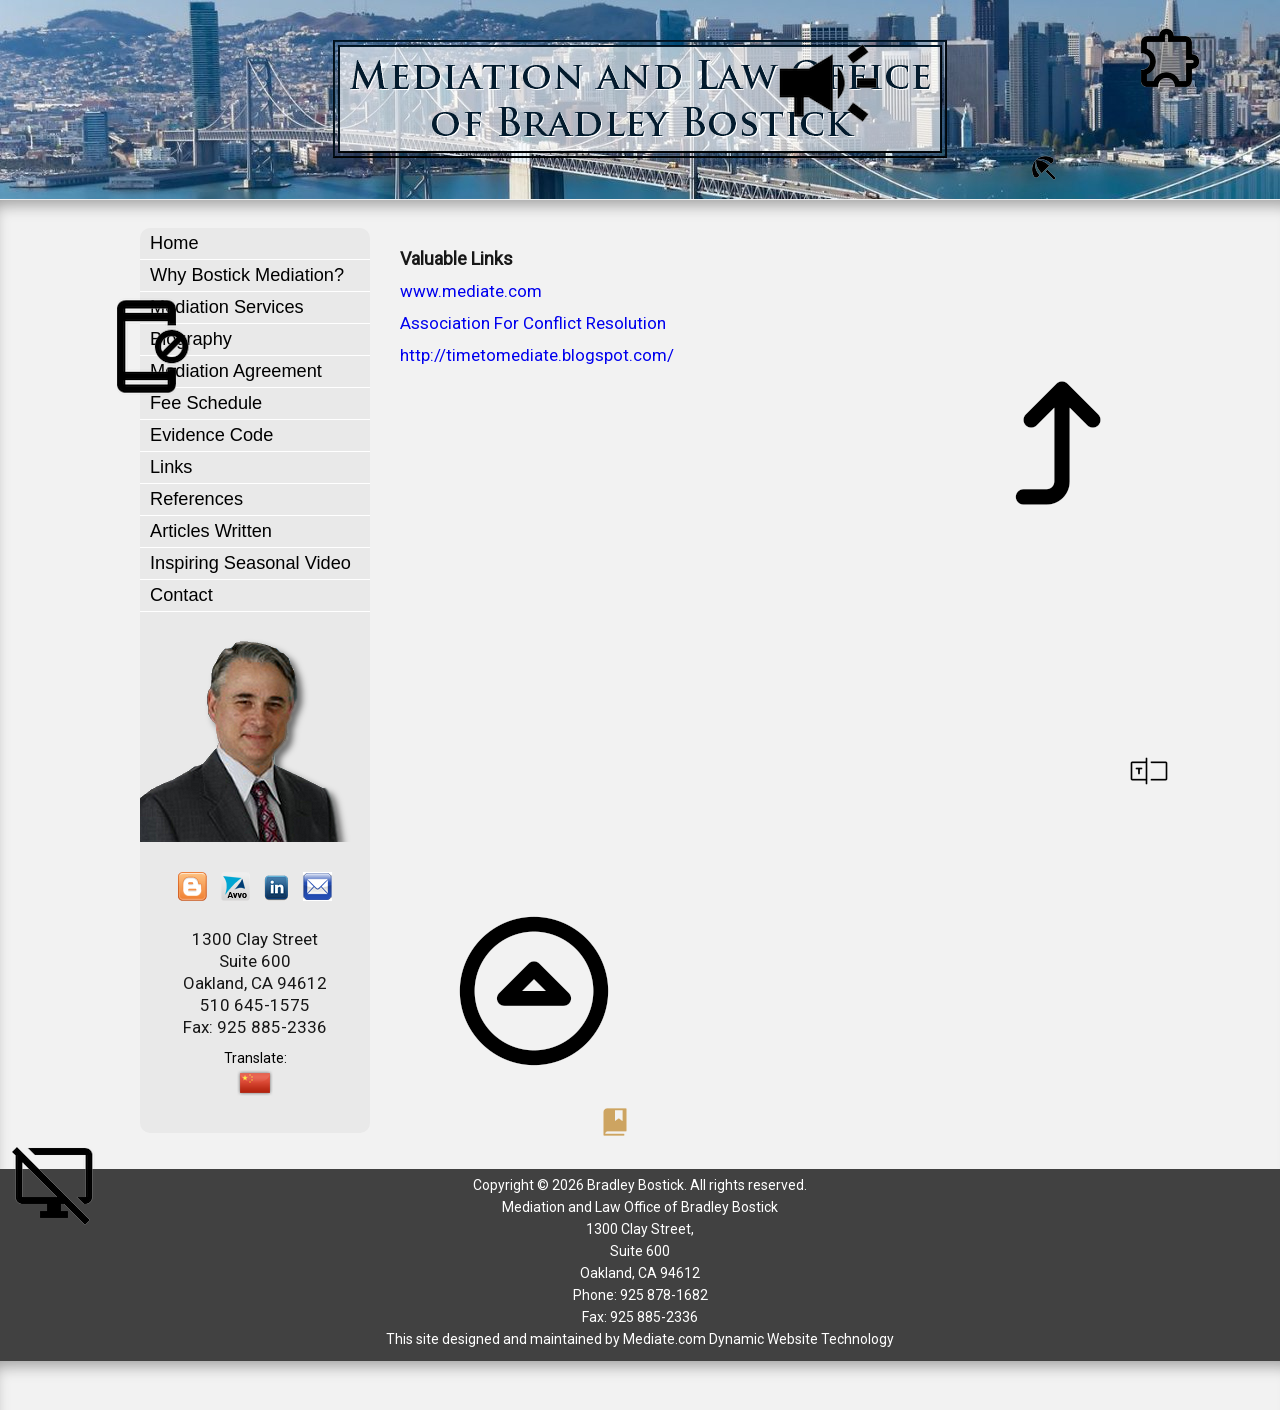 The width and height of the screenshot is (1280, 1410). I want to click on access browser extensions or add-ons, so click(1171, 57).